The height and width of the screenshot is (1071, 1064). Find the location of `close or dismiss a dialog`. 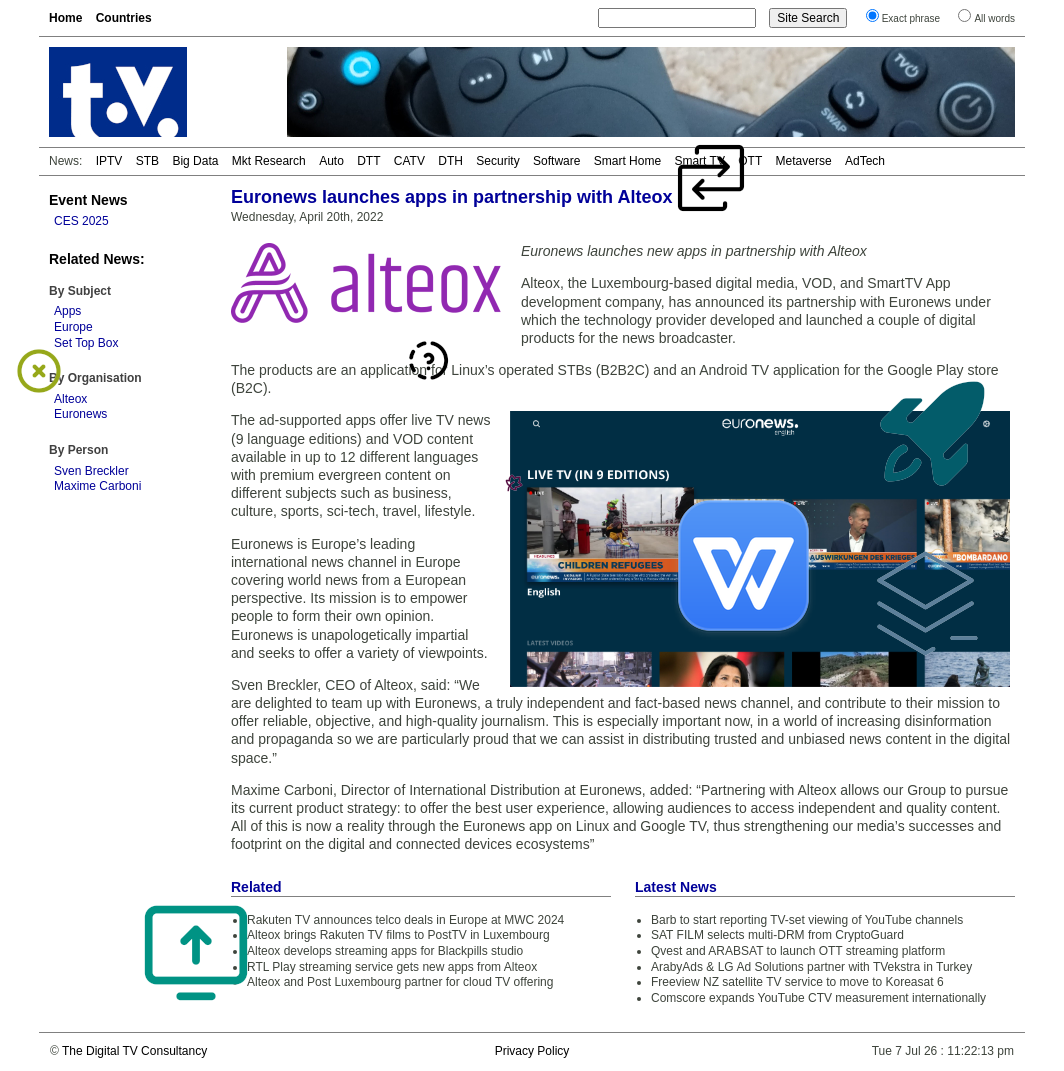

close or dismiss a dialog is located at coordinates (39, 371).